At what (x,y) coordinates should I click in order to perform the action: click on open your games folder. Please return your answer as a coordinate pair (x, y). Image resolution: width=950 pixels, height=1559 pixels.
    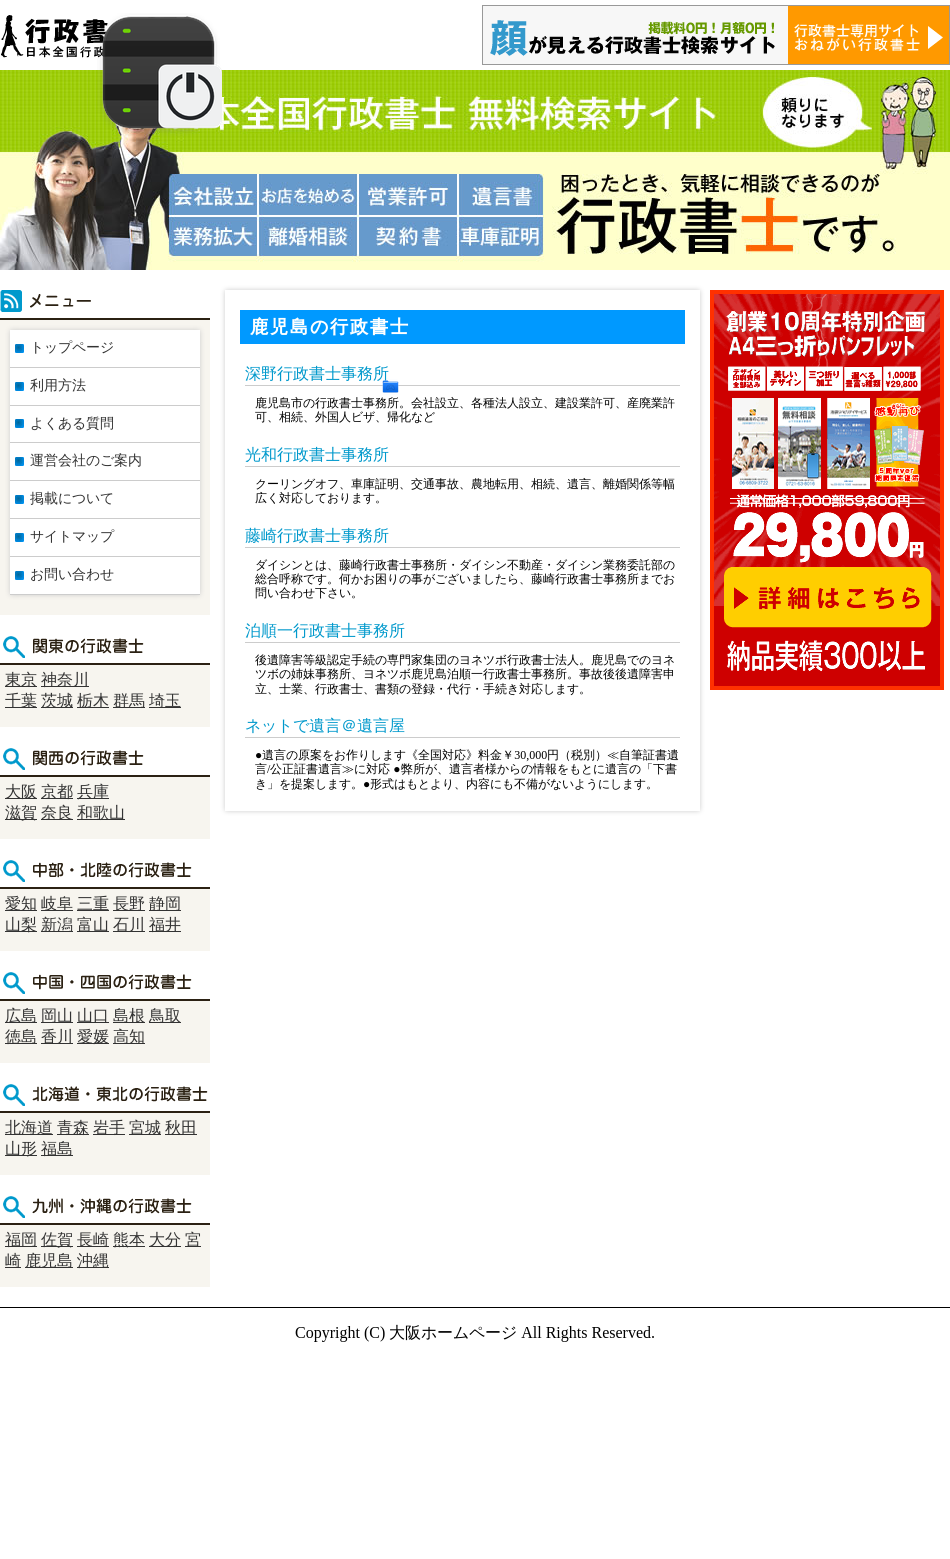
    Looking at the image, I should click on (390, 386).